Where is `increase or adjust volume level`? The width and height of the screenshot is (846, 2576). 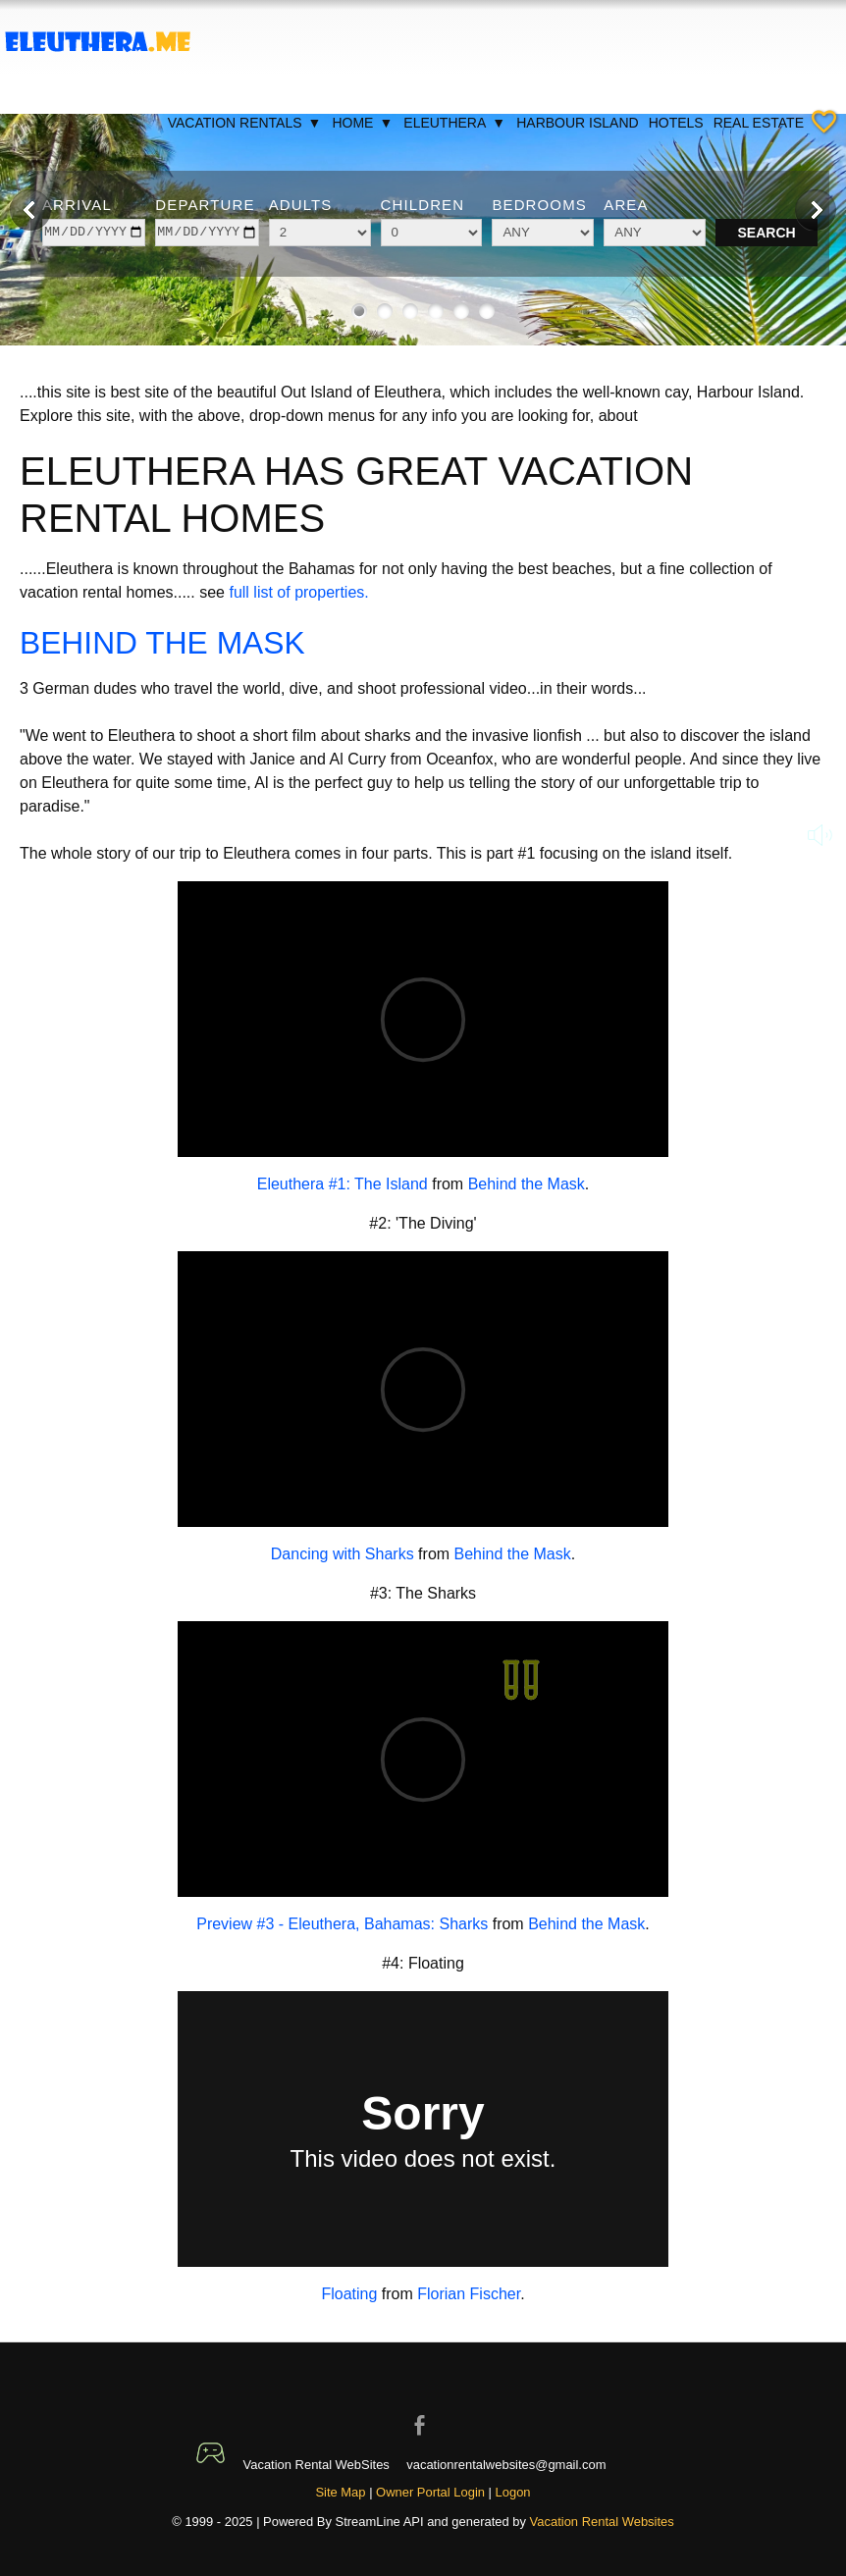
increase or adjust volume level is located at coordinates (820, 835).